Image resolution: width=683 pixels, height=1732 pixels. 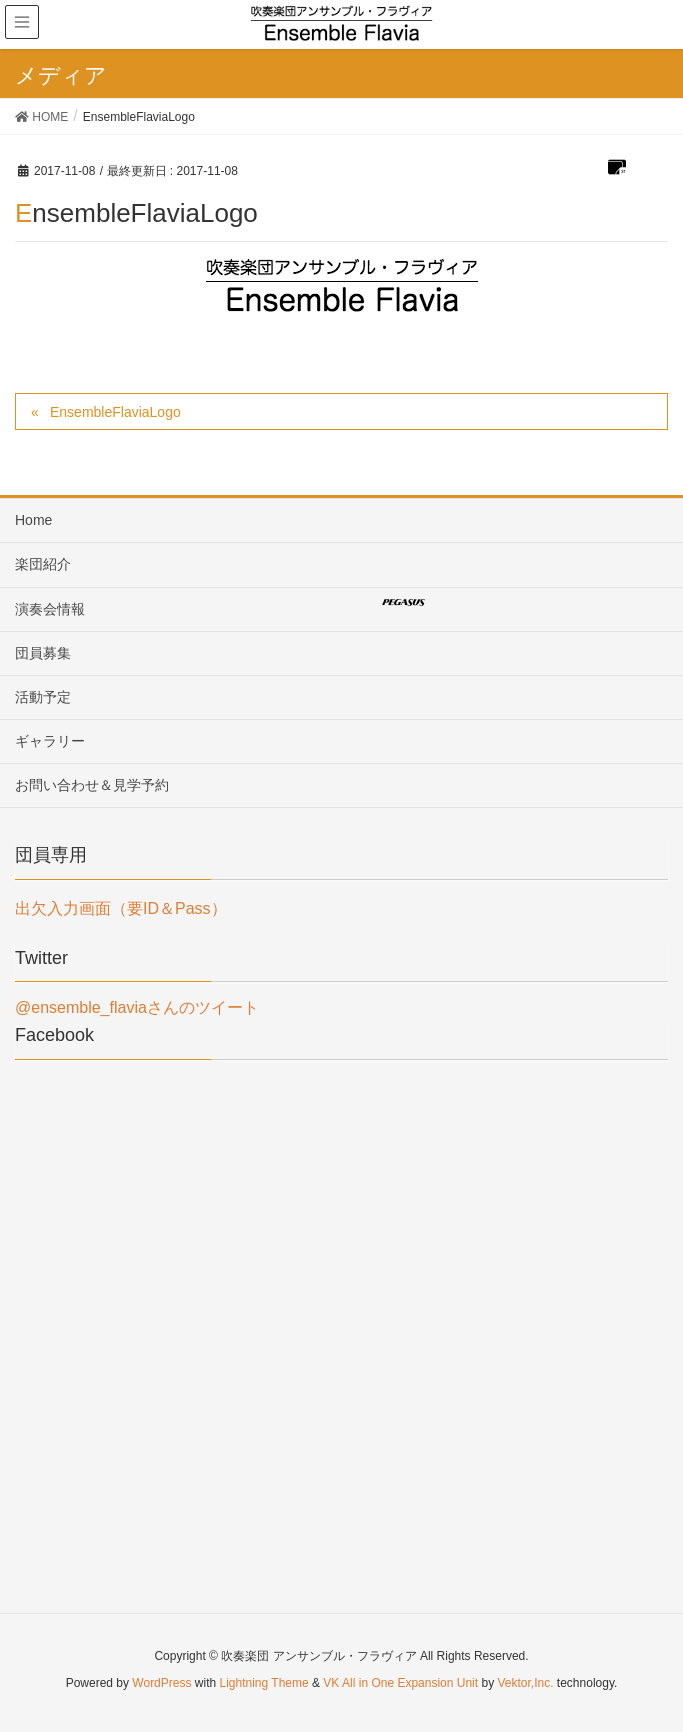 What do you see at coordinates (617, 167) in the screenshot?
I see `open Proton Calendar app` at bounding box center [617, 167].